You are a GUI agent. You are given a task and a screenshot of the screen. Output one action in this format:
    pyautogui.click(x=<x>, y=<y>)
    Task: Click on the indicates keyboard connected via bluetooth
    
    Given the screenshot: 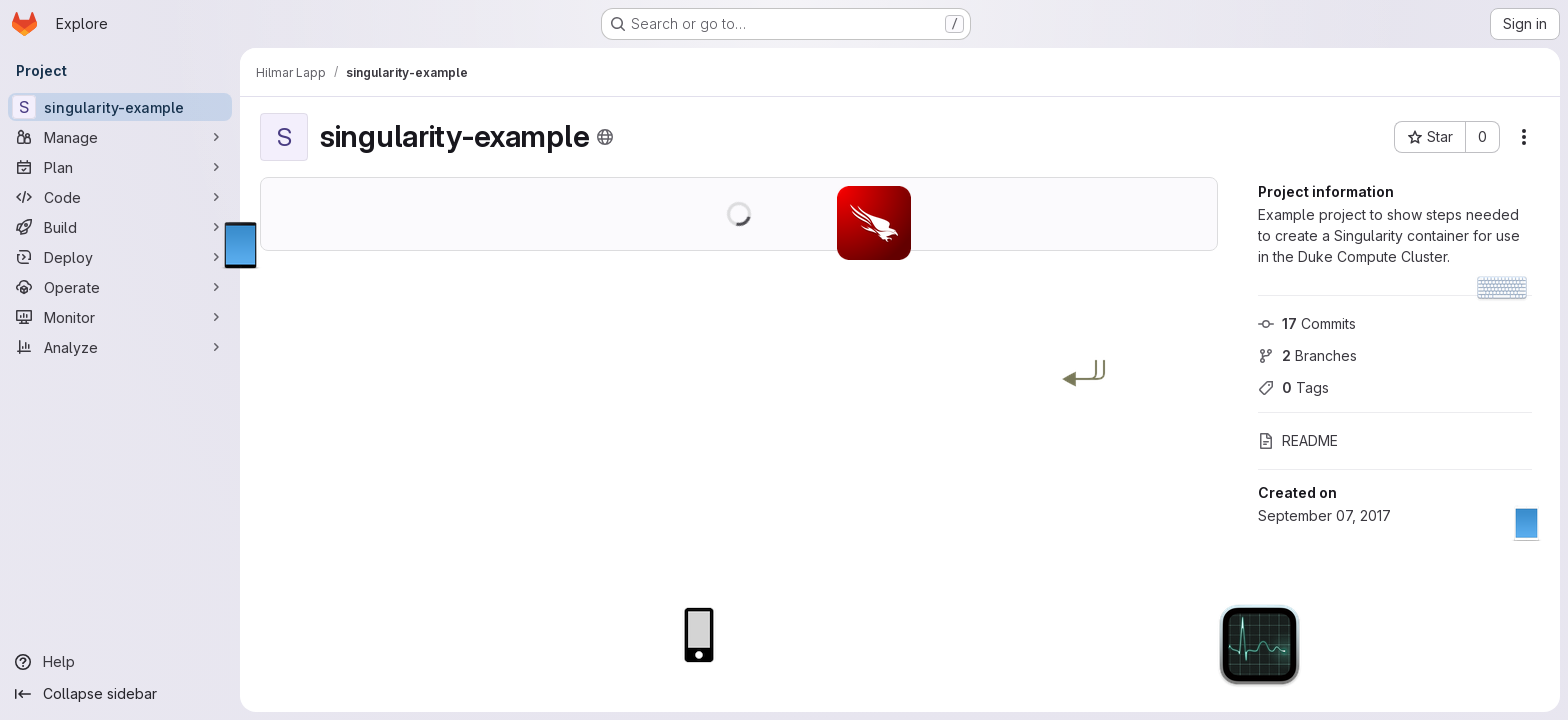 What is the action you would take?
    pyautogui.click(x=1502, y=288)
    